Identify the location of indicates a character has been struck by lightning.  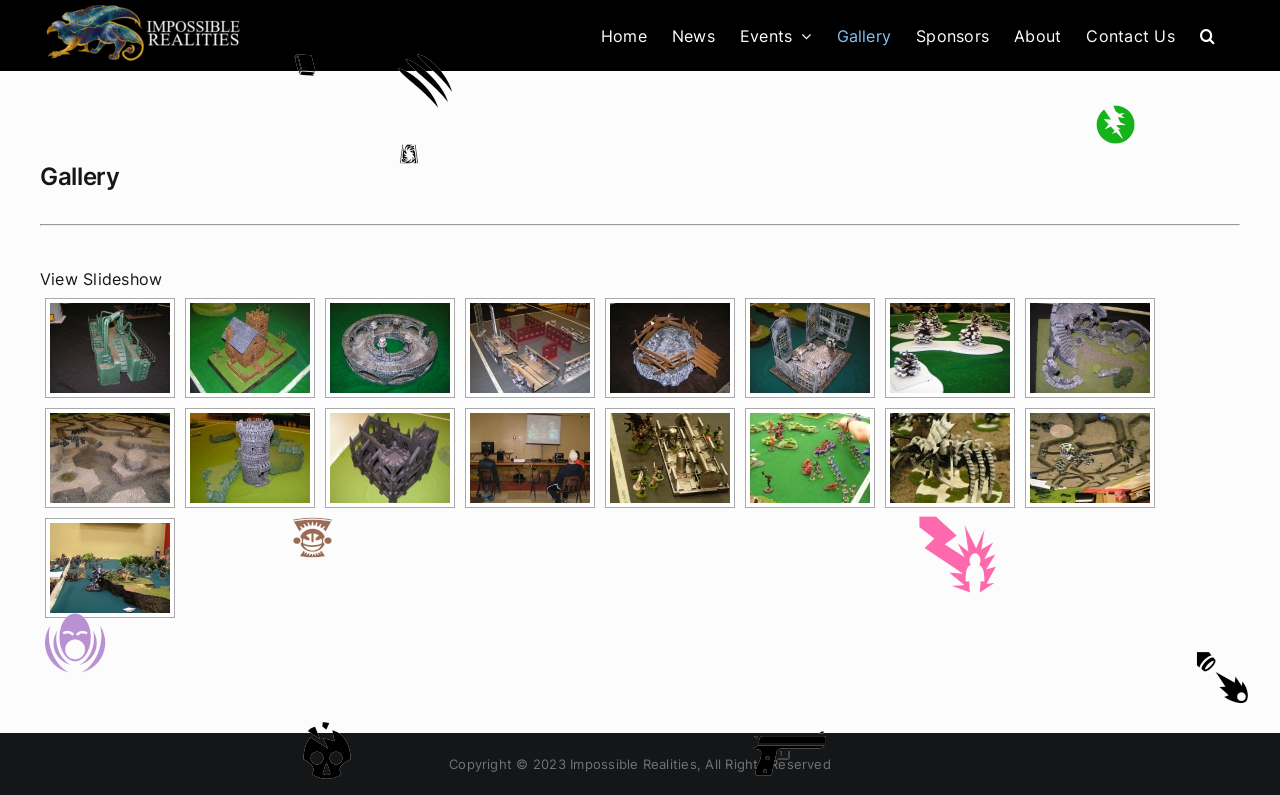
(957, 554).